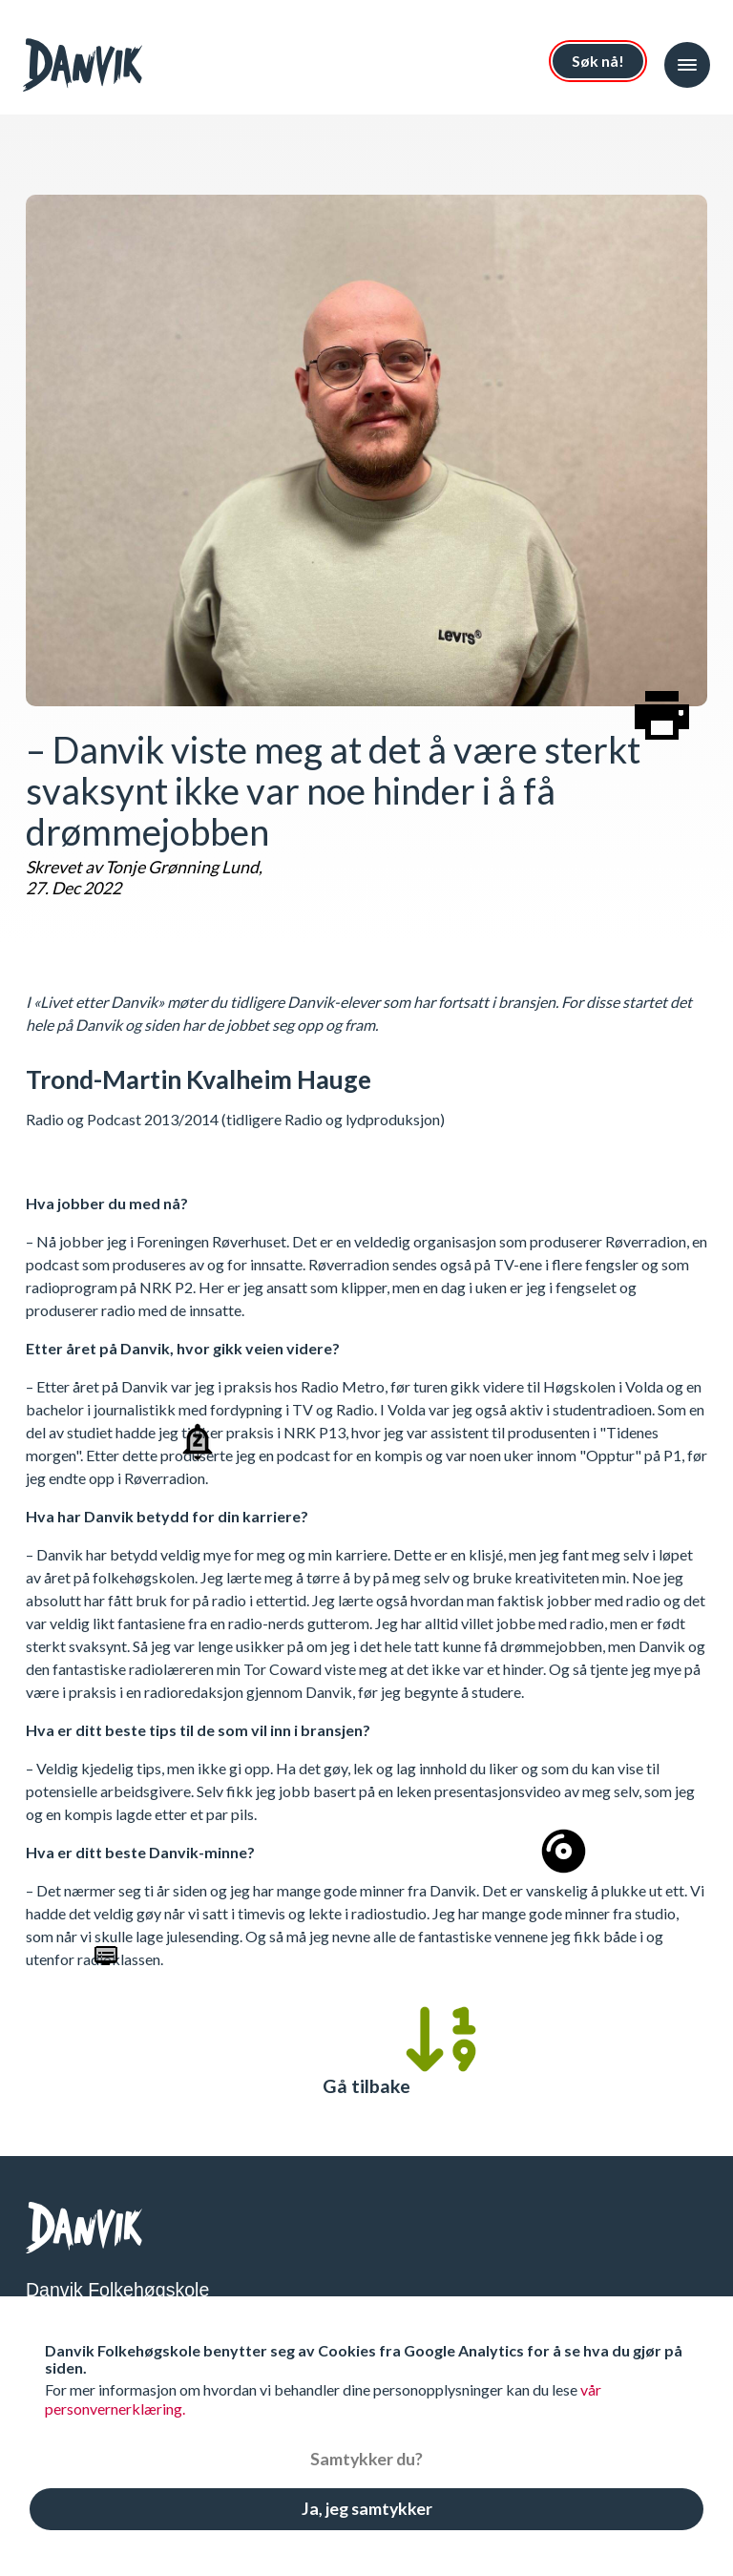  Describe the element at coordinates (563, 1851) in the screenshot. I see `access music or audio library` at that location.